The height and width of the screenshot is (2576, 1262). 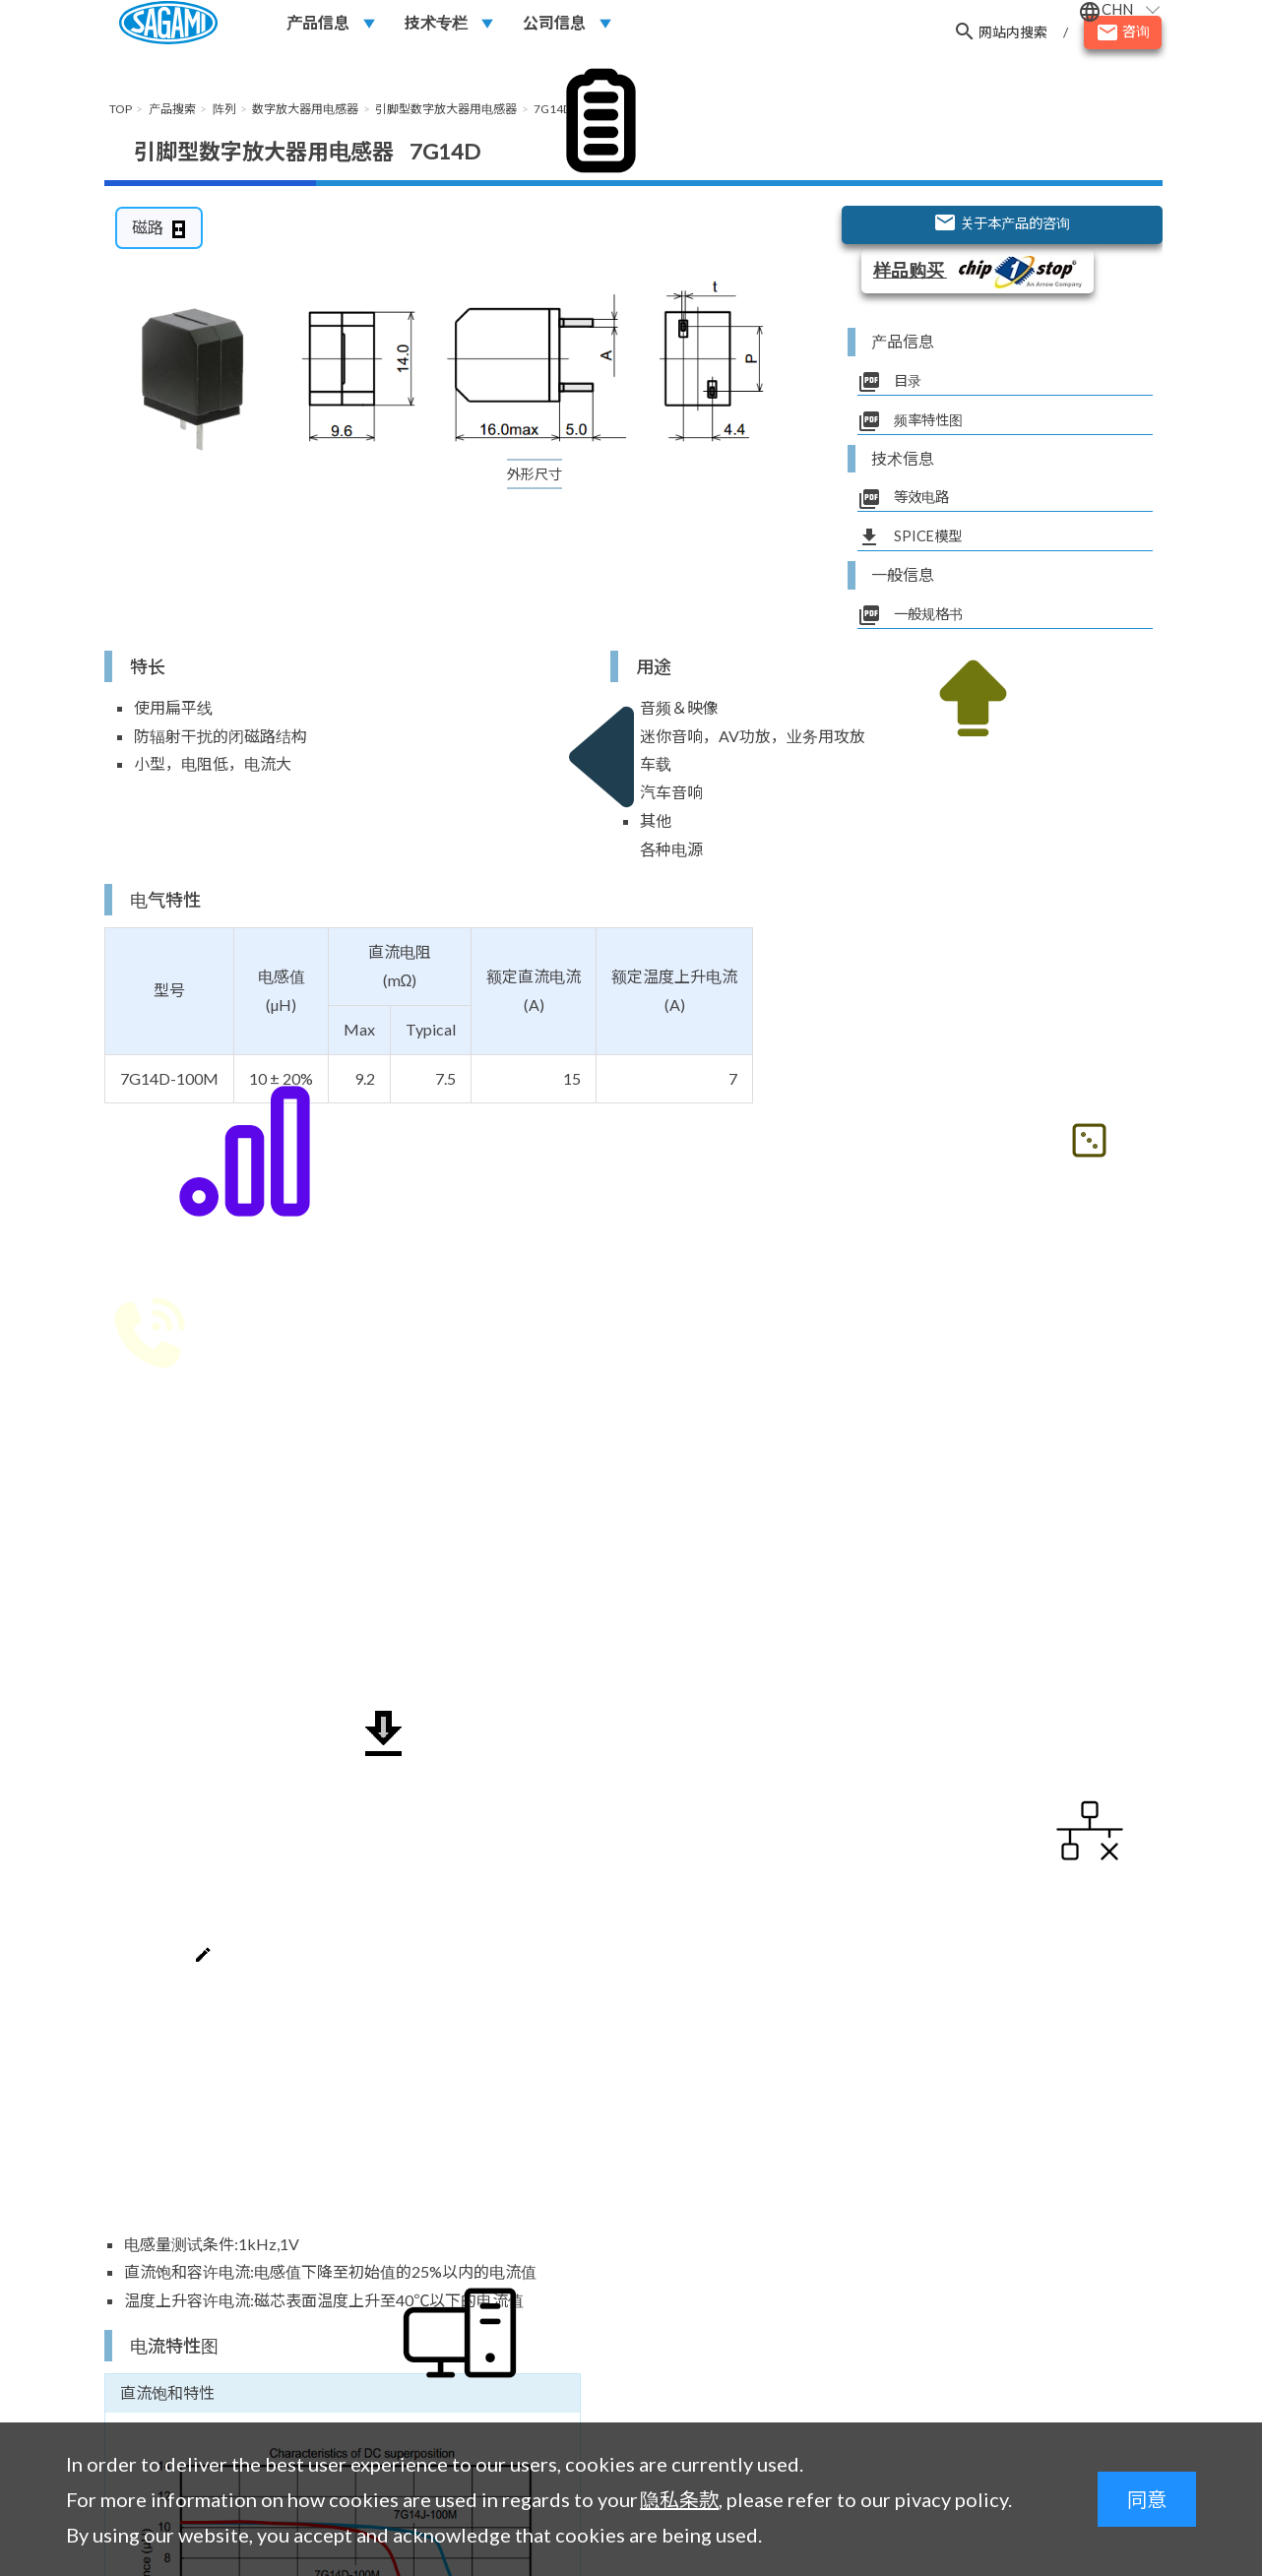 What do you see at coordinates (600, 120) in the screenshot?
I see `indicates high battery level` at bounding box center [600, 120].